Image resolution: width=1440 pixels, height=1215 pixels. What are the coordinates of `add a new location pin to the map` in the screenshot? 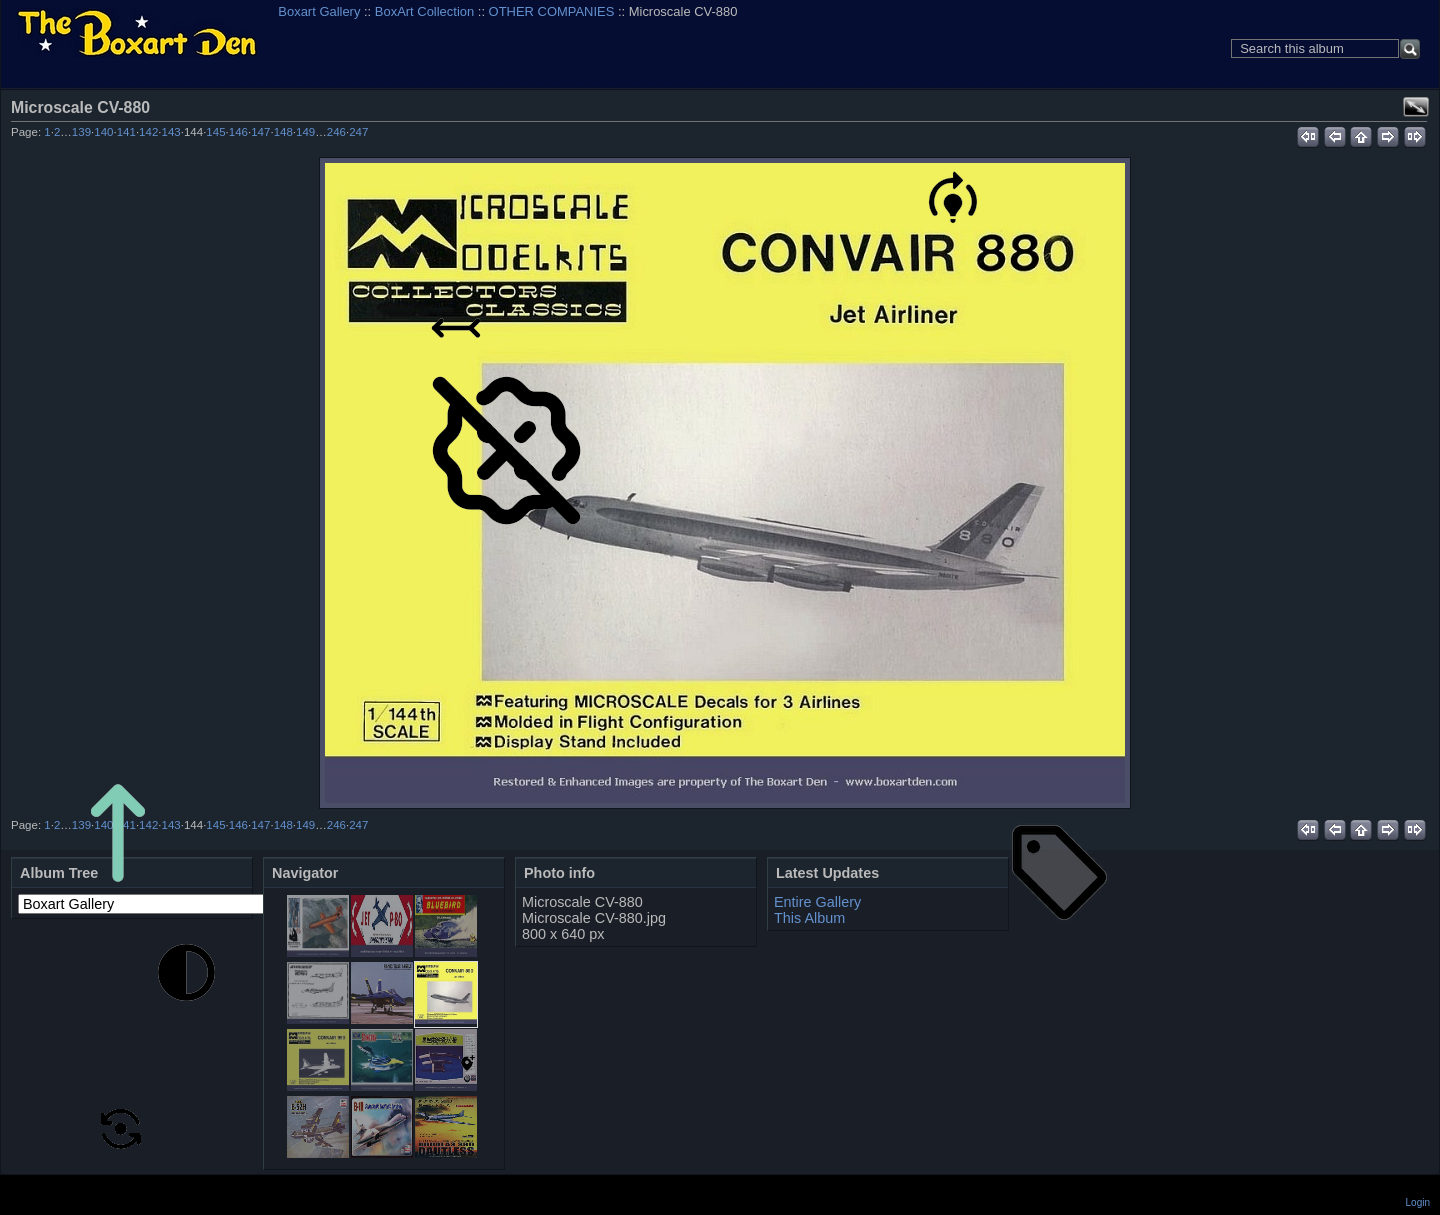 It's located at (467, 1063).